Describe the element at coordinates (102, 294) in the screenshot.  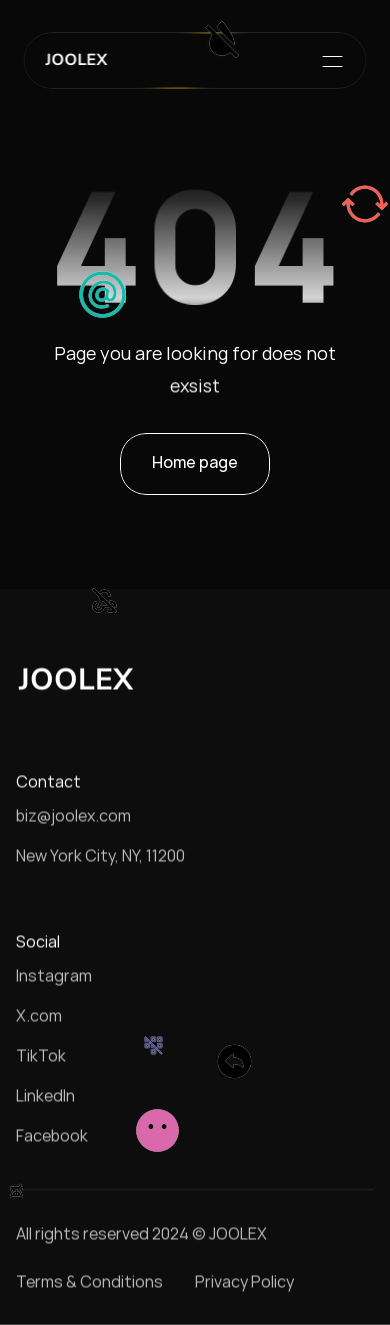
I see `mention a user or tag someone` at that location.